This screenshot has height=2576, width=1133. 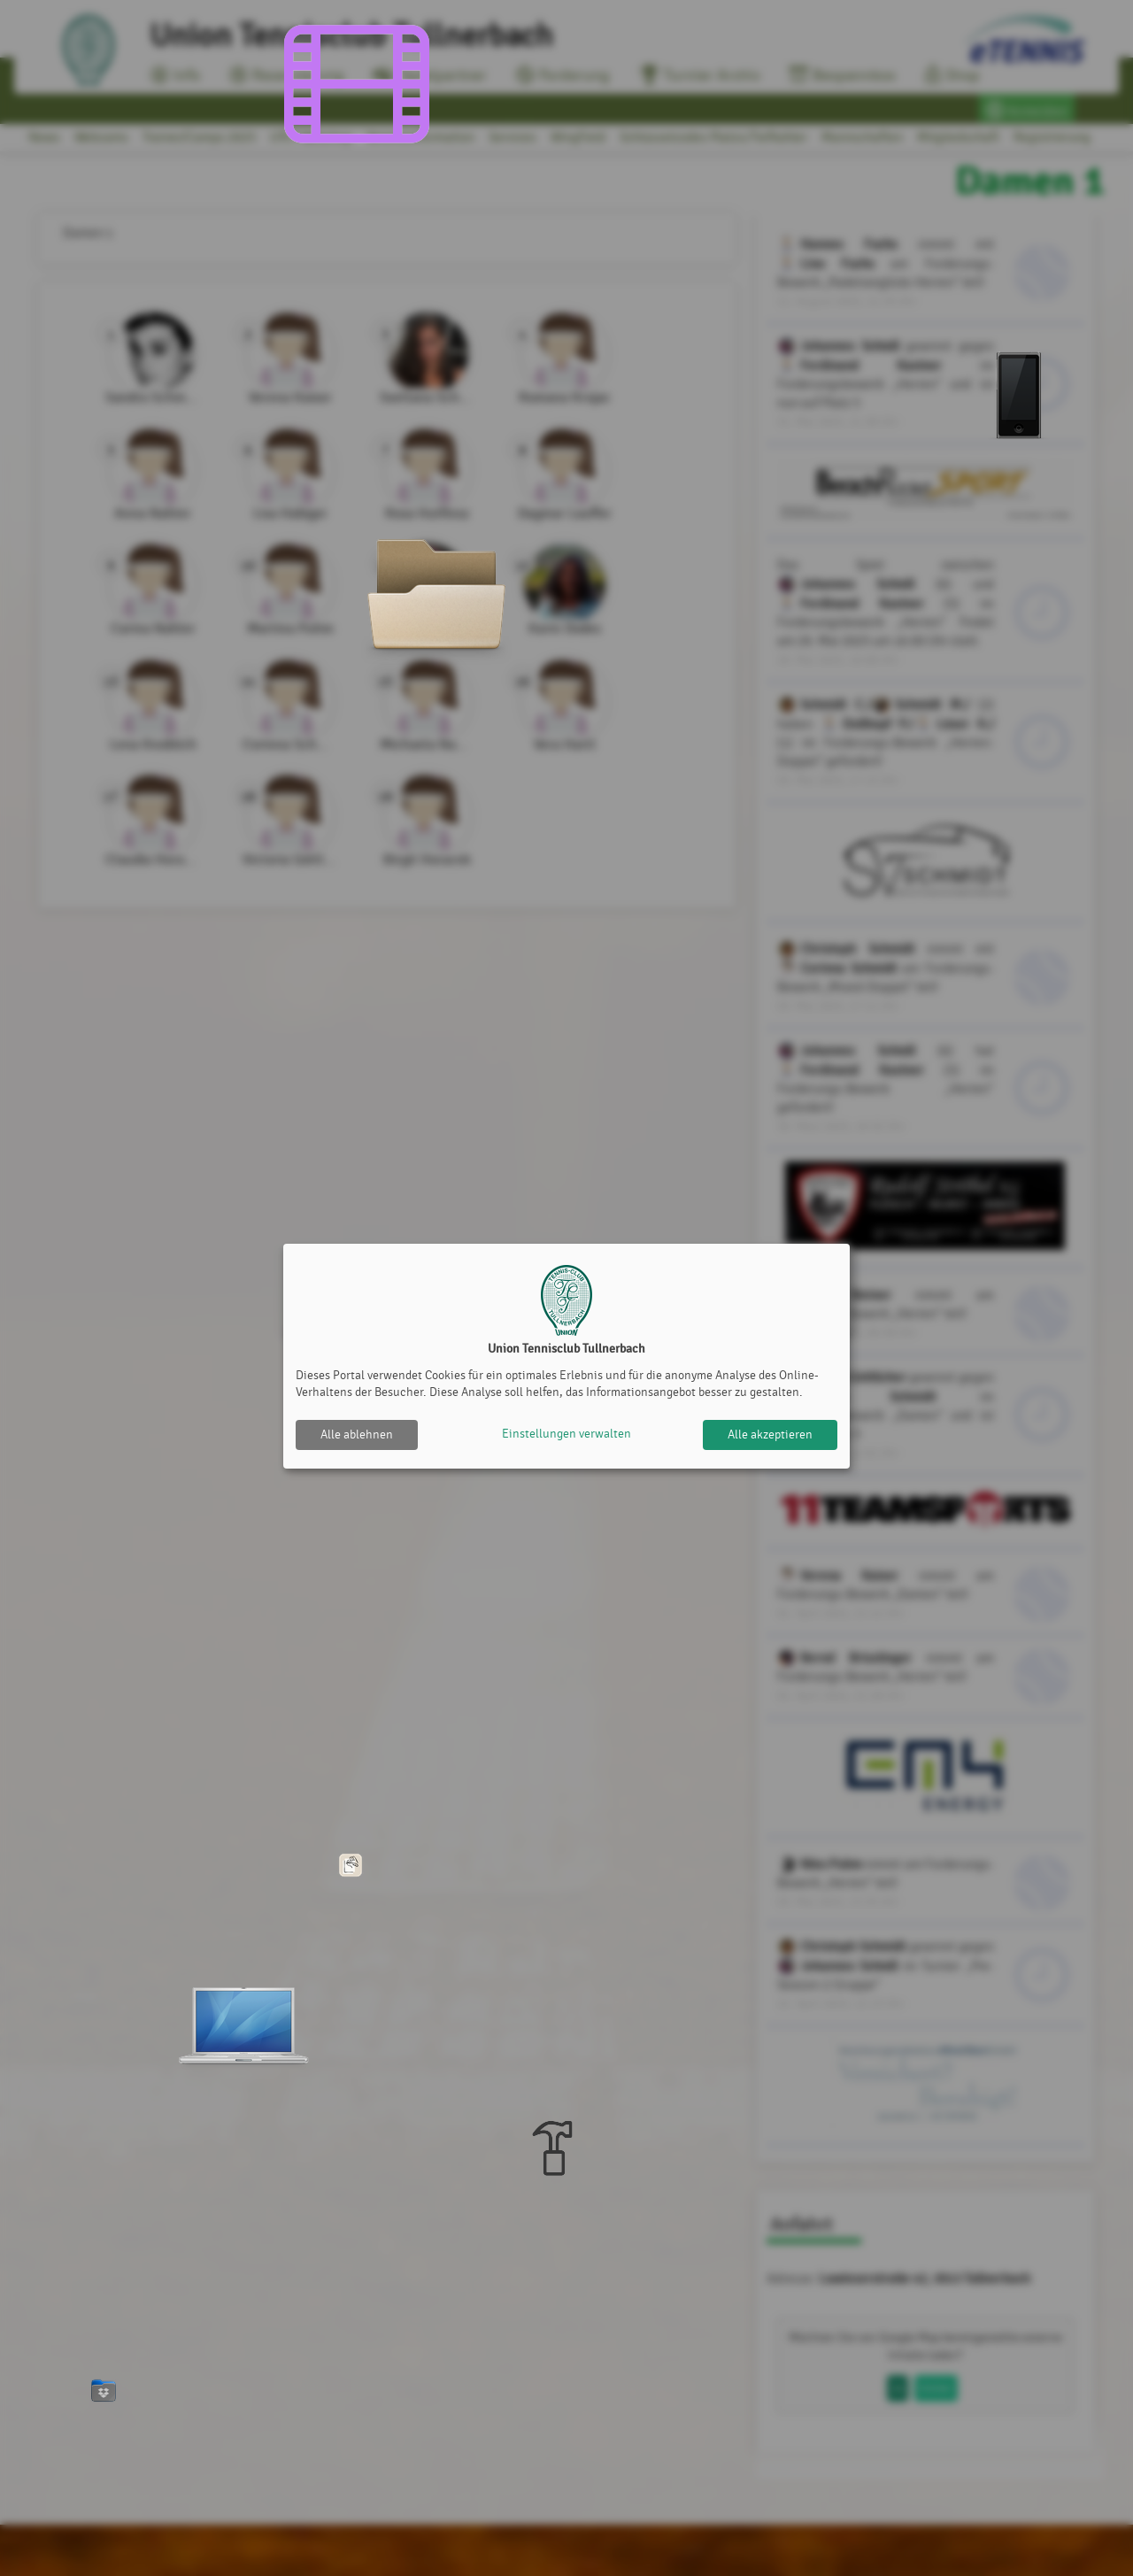 I want to click on iPod nano device in space gray, so click(x=1019, y=396).